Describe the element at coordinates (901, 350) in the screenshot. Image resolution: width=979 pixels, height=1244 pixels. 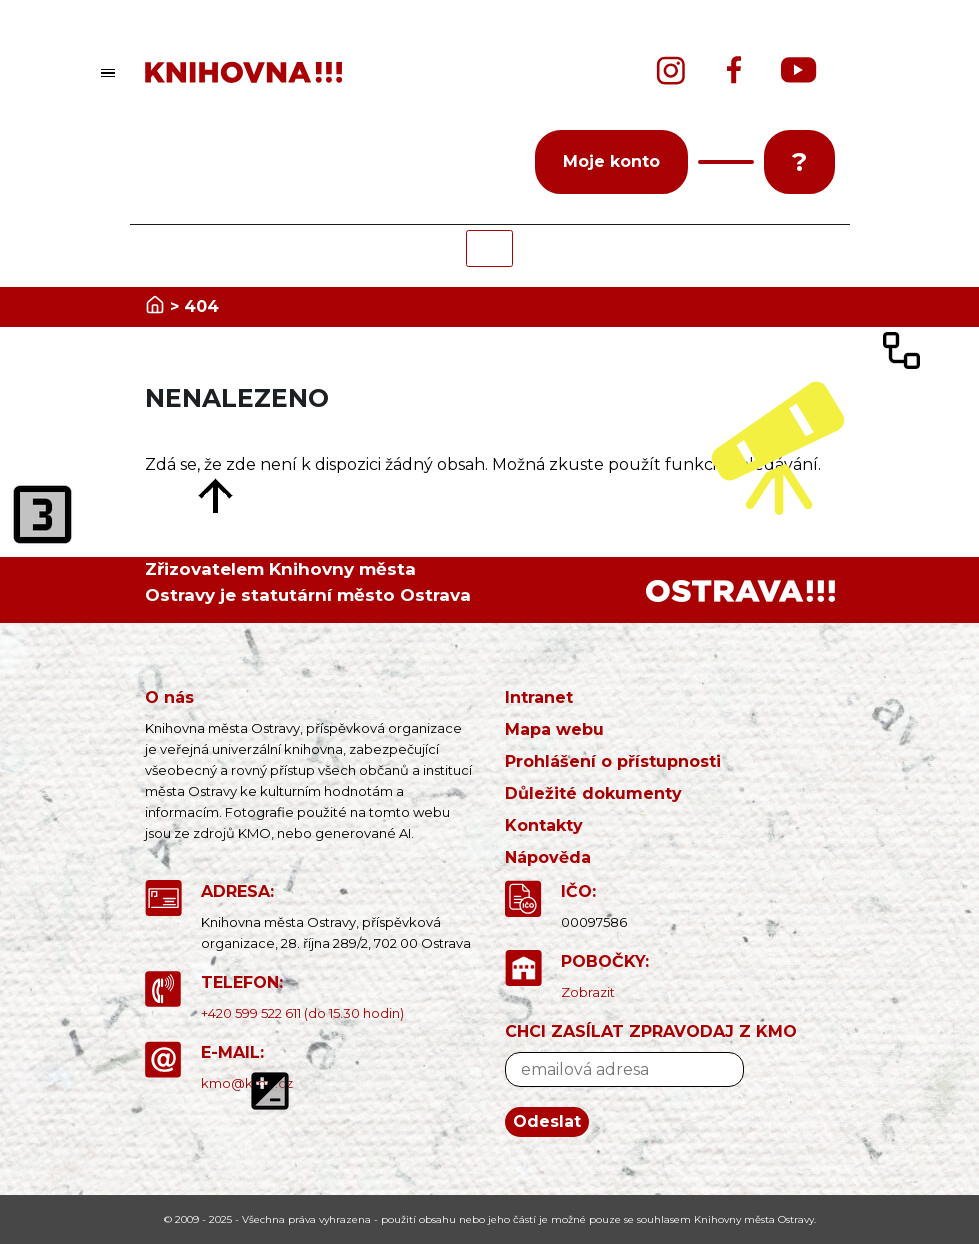
I see `view or manage automated workflows` at that location.